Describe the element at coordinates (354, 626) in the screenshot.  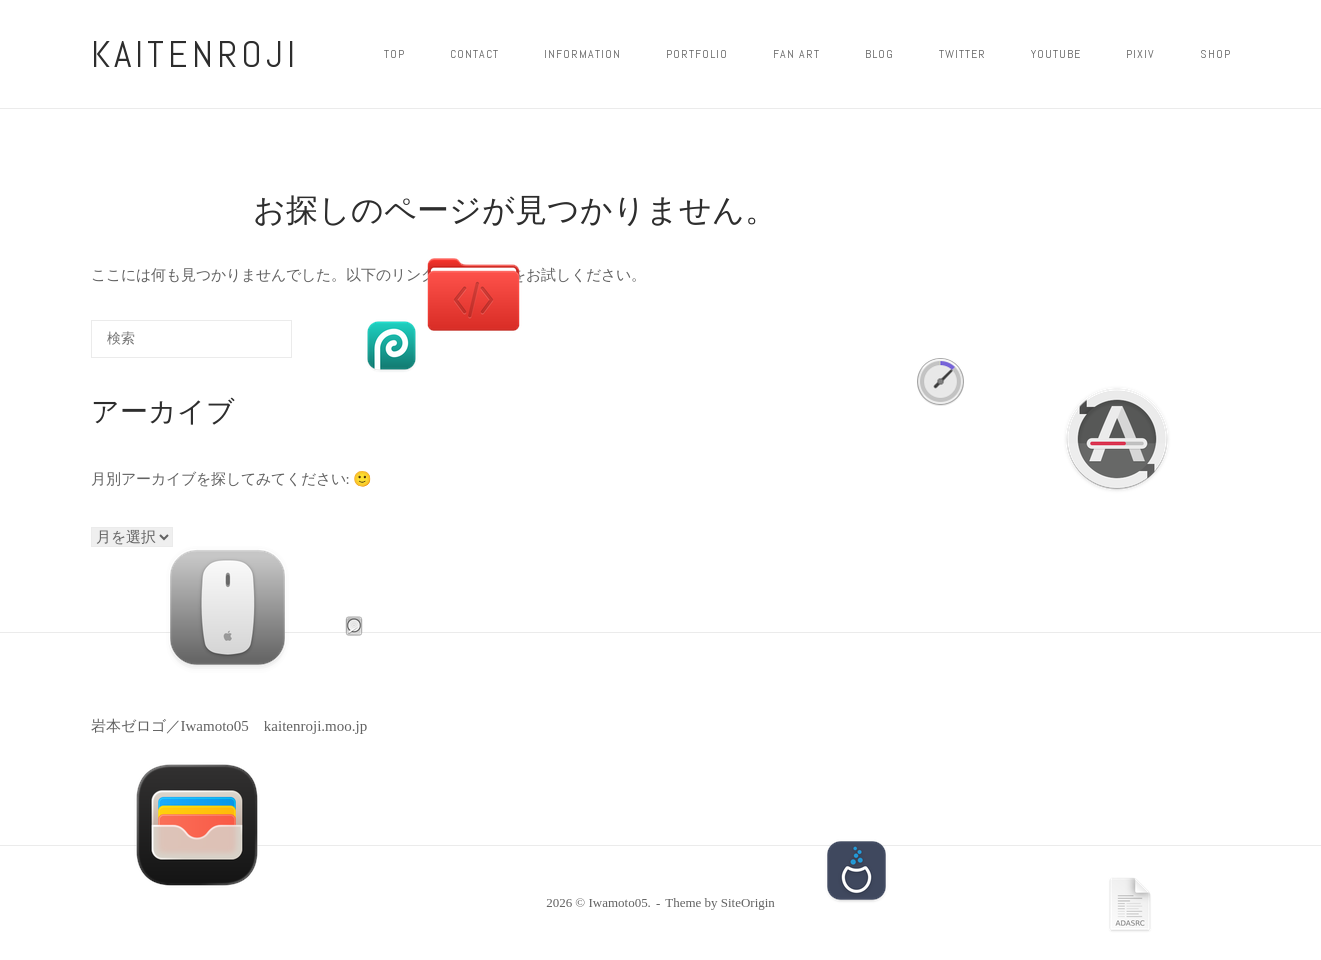
I see `open disk management utility` at that location.